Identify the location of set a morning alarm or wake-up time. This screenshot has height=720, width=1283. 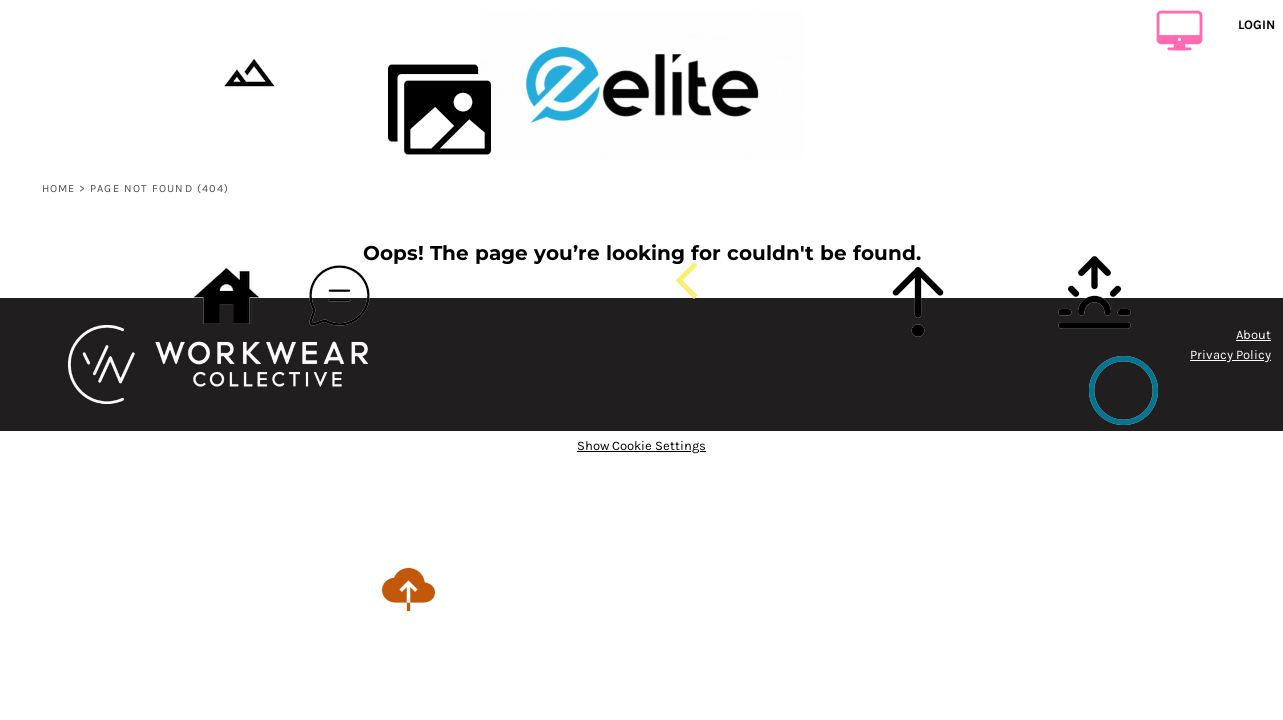
(1094, 292).